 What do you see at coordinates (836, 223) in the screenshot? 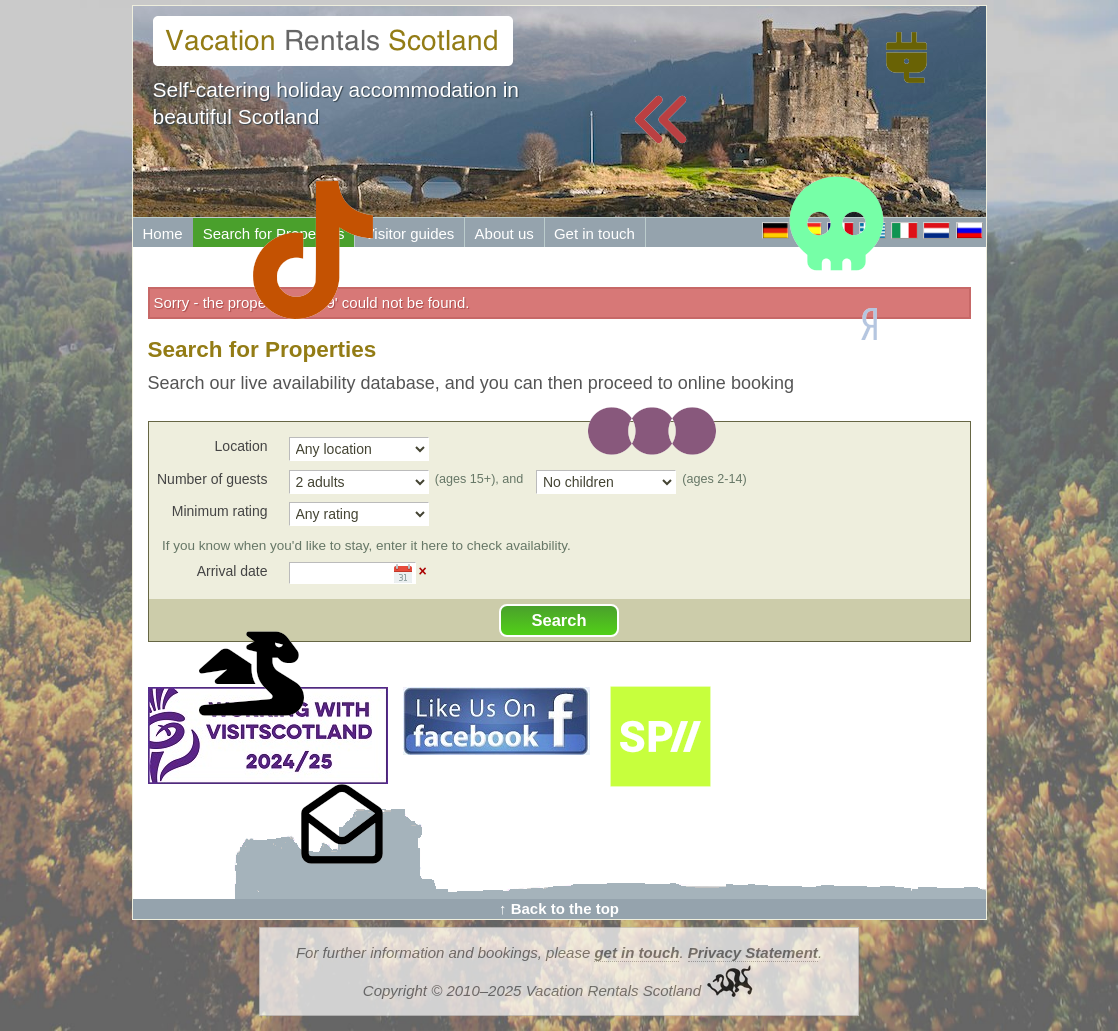
I see `indicates danger or fatal error` at bounding box center [836, 223].